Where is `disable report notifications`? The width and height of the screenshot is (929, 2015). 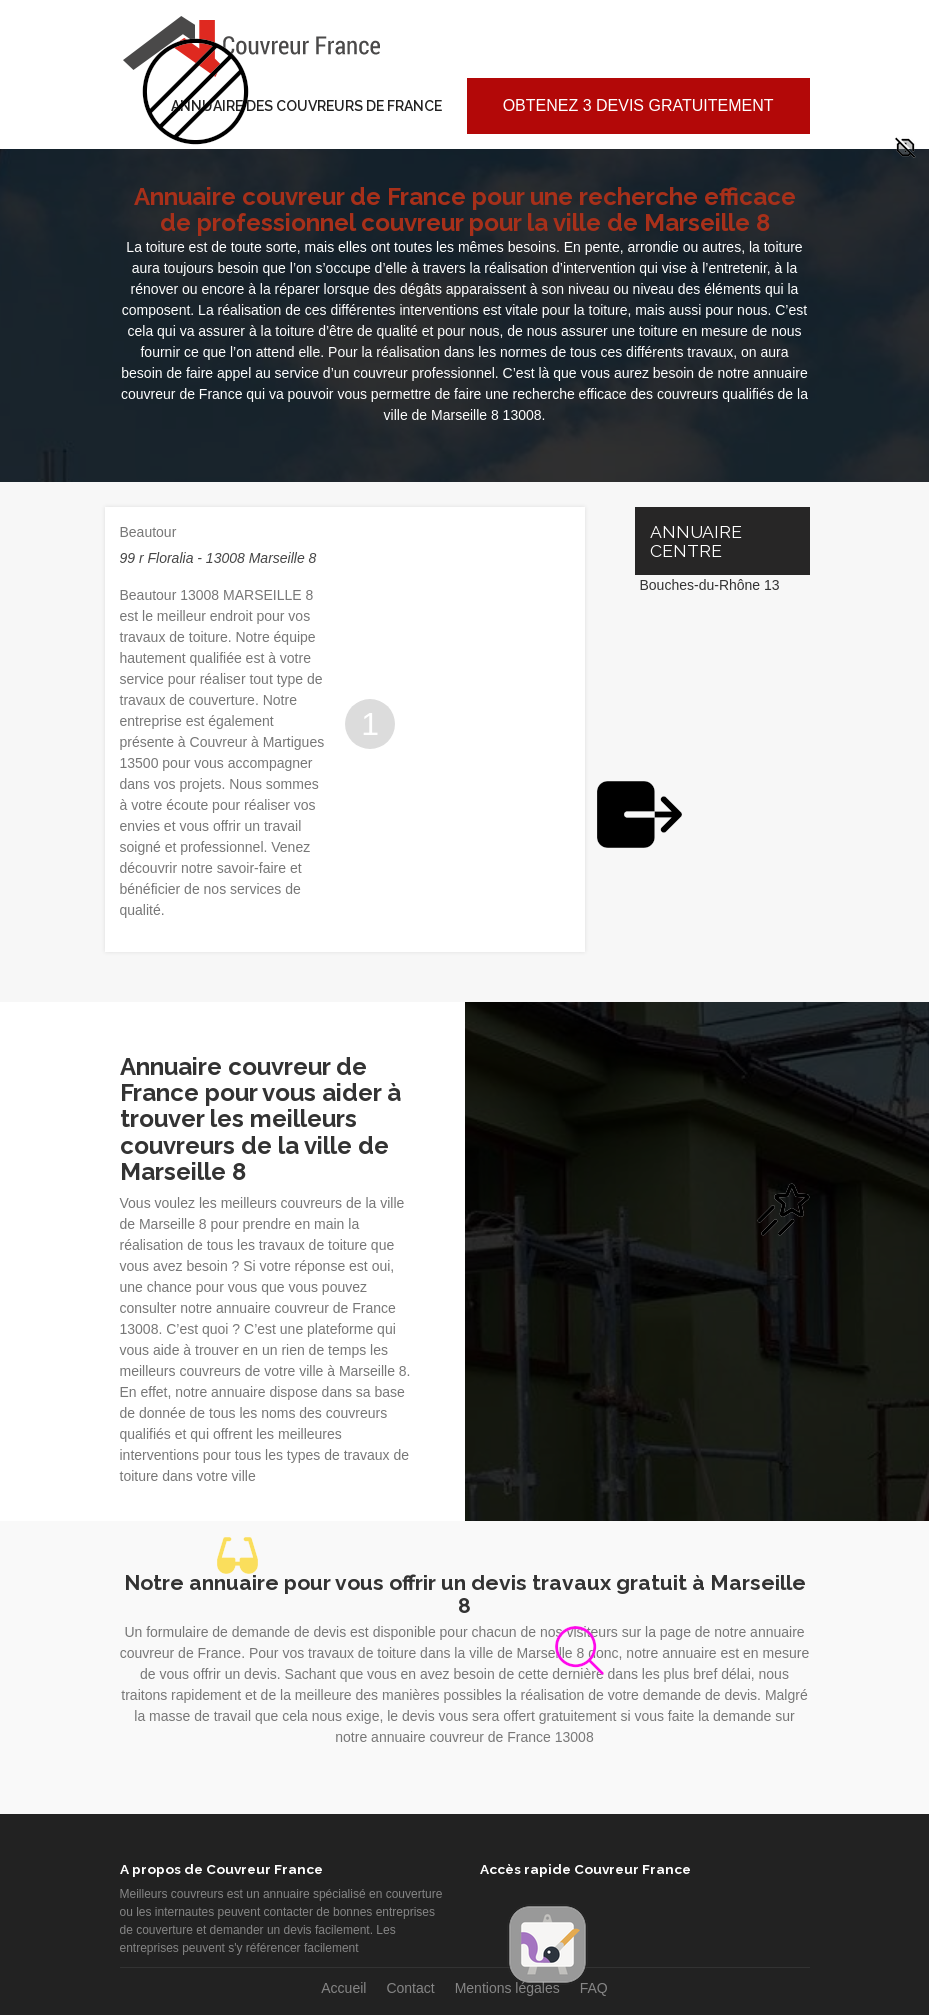
disable report notifications is located at coordinates (905, 147).